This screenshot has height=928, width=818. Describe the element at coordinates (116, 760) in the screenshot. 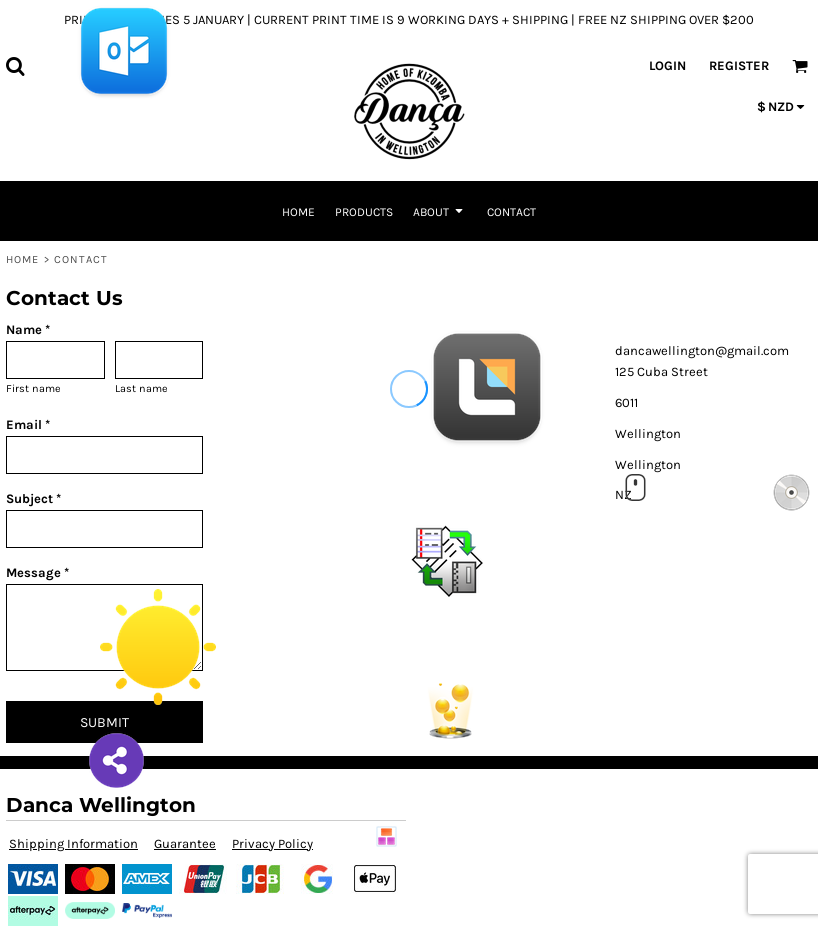

I see `indicates a shared file or folder` at that location.